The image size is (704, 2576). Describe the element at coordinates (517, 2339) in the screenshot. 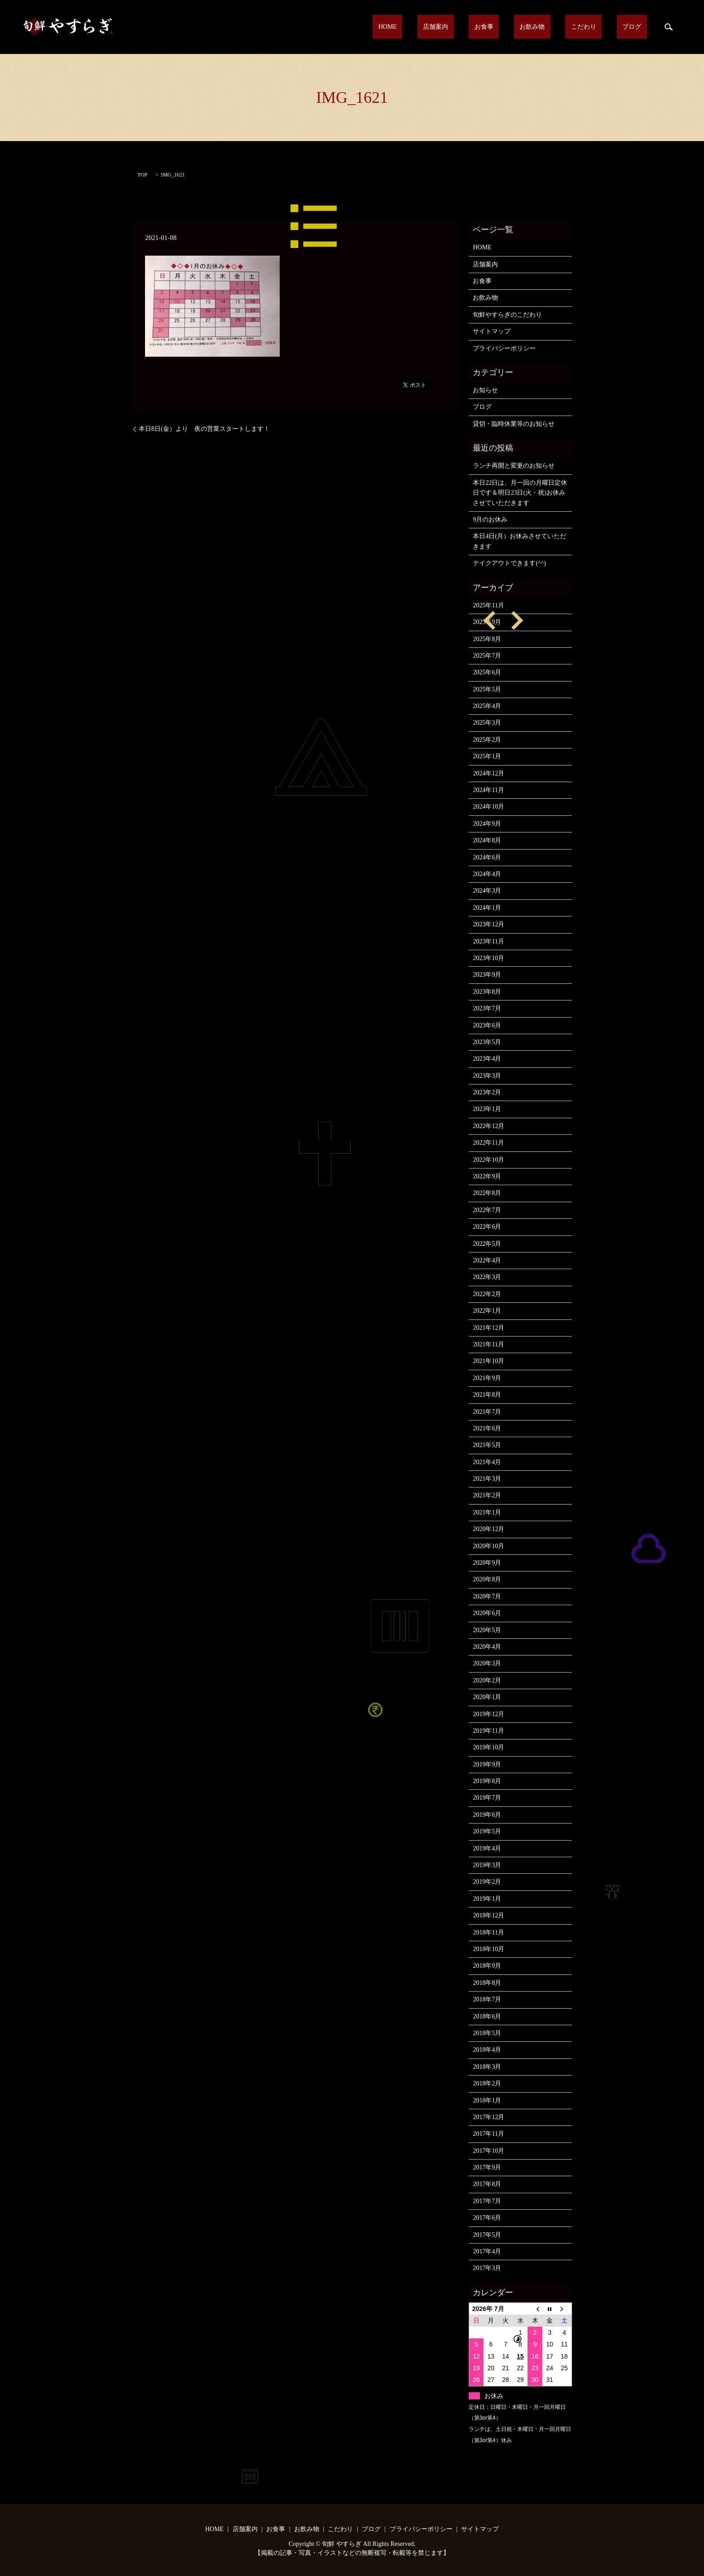

I see `indicates task or download is 50% complete` at that location.